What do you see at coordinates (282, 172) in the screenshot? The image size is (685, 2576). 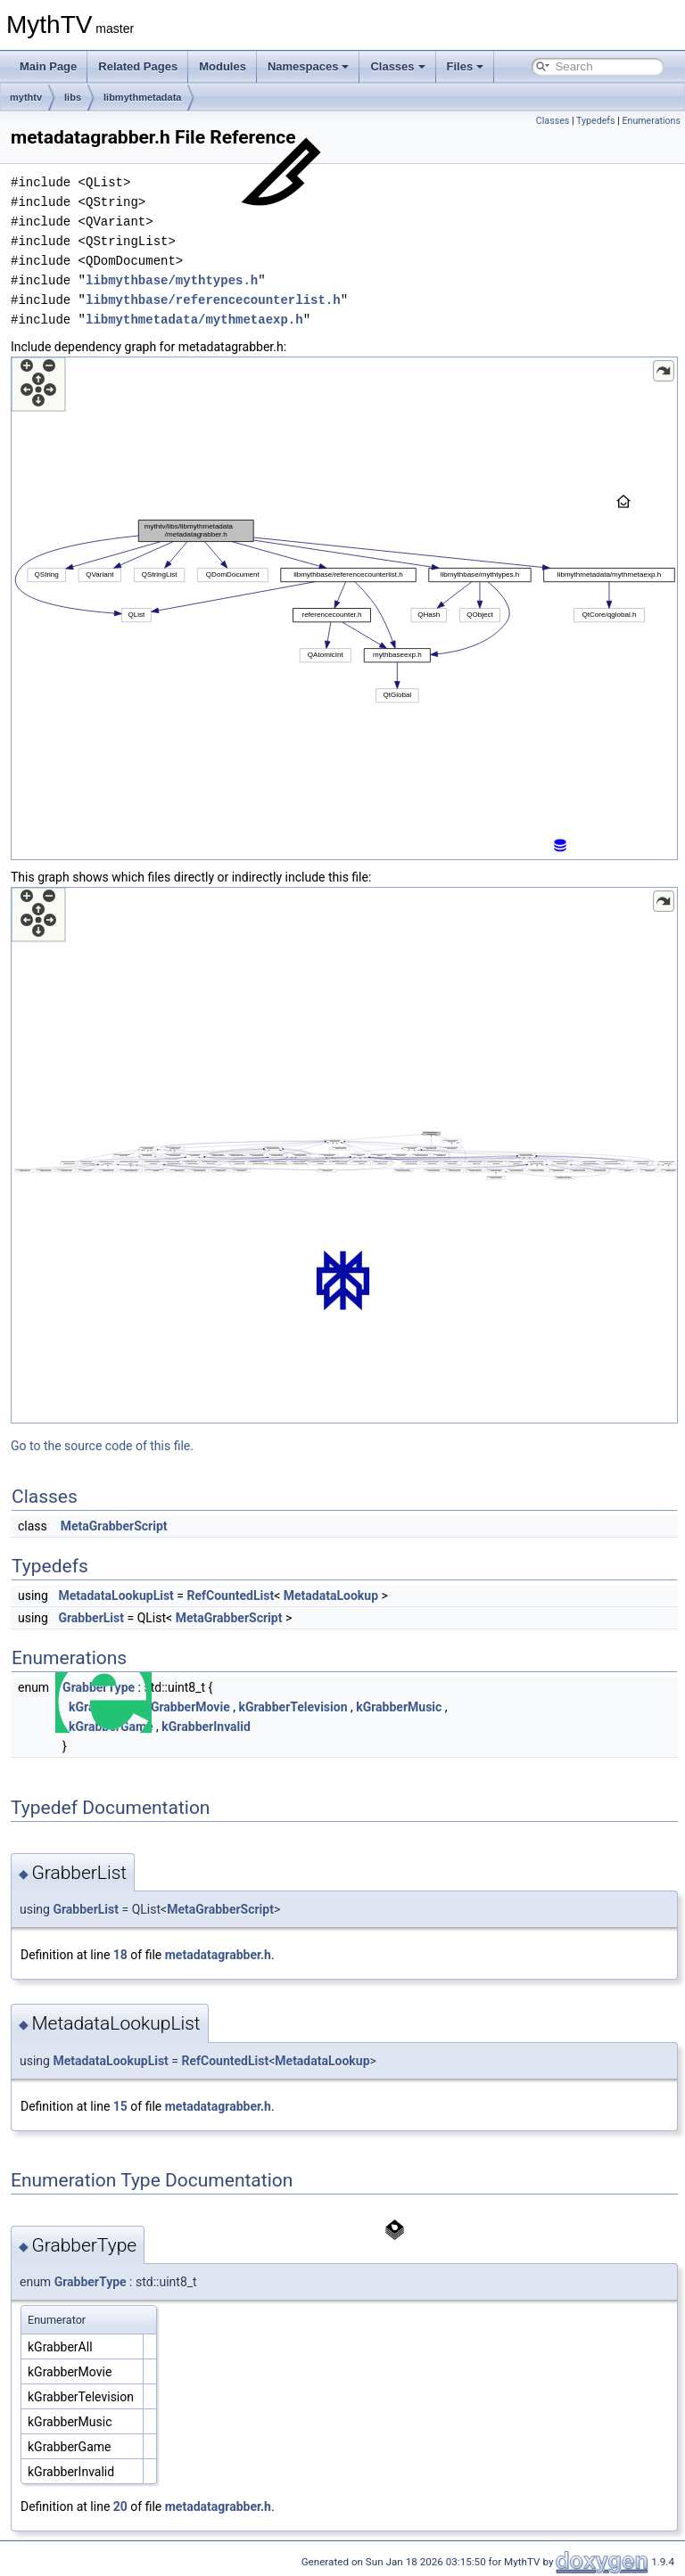 I see `slice or cut selected elements` at bounding box center [282, 172].